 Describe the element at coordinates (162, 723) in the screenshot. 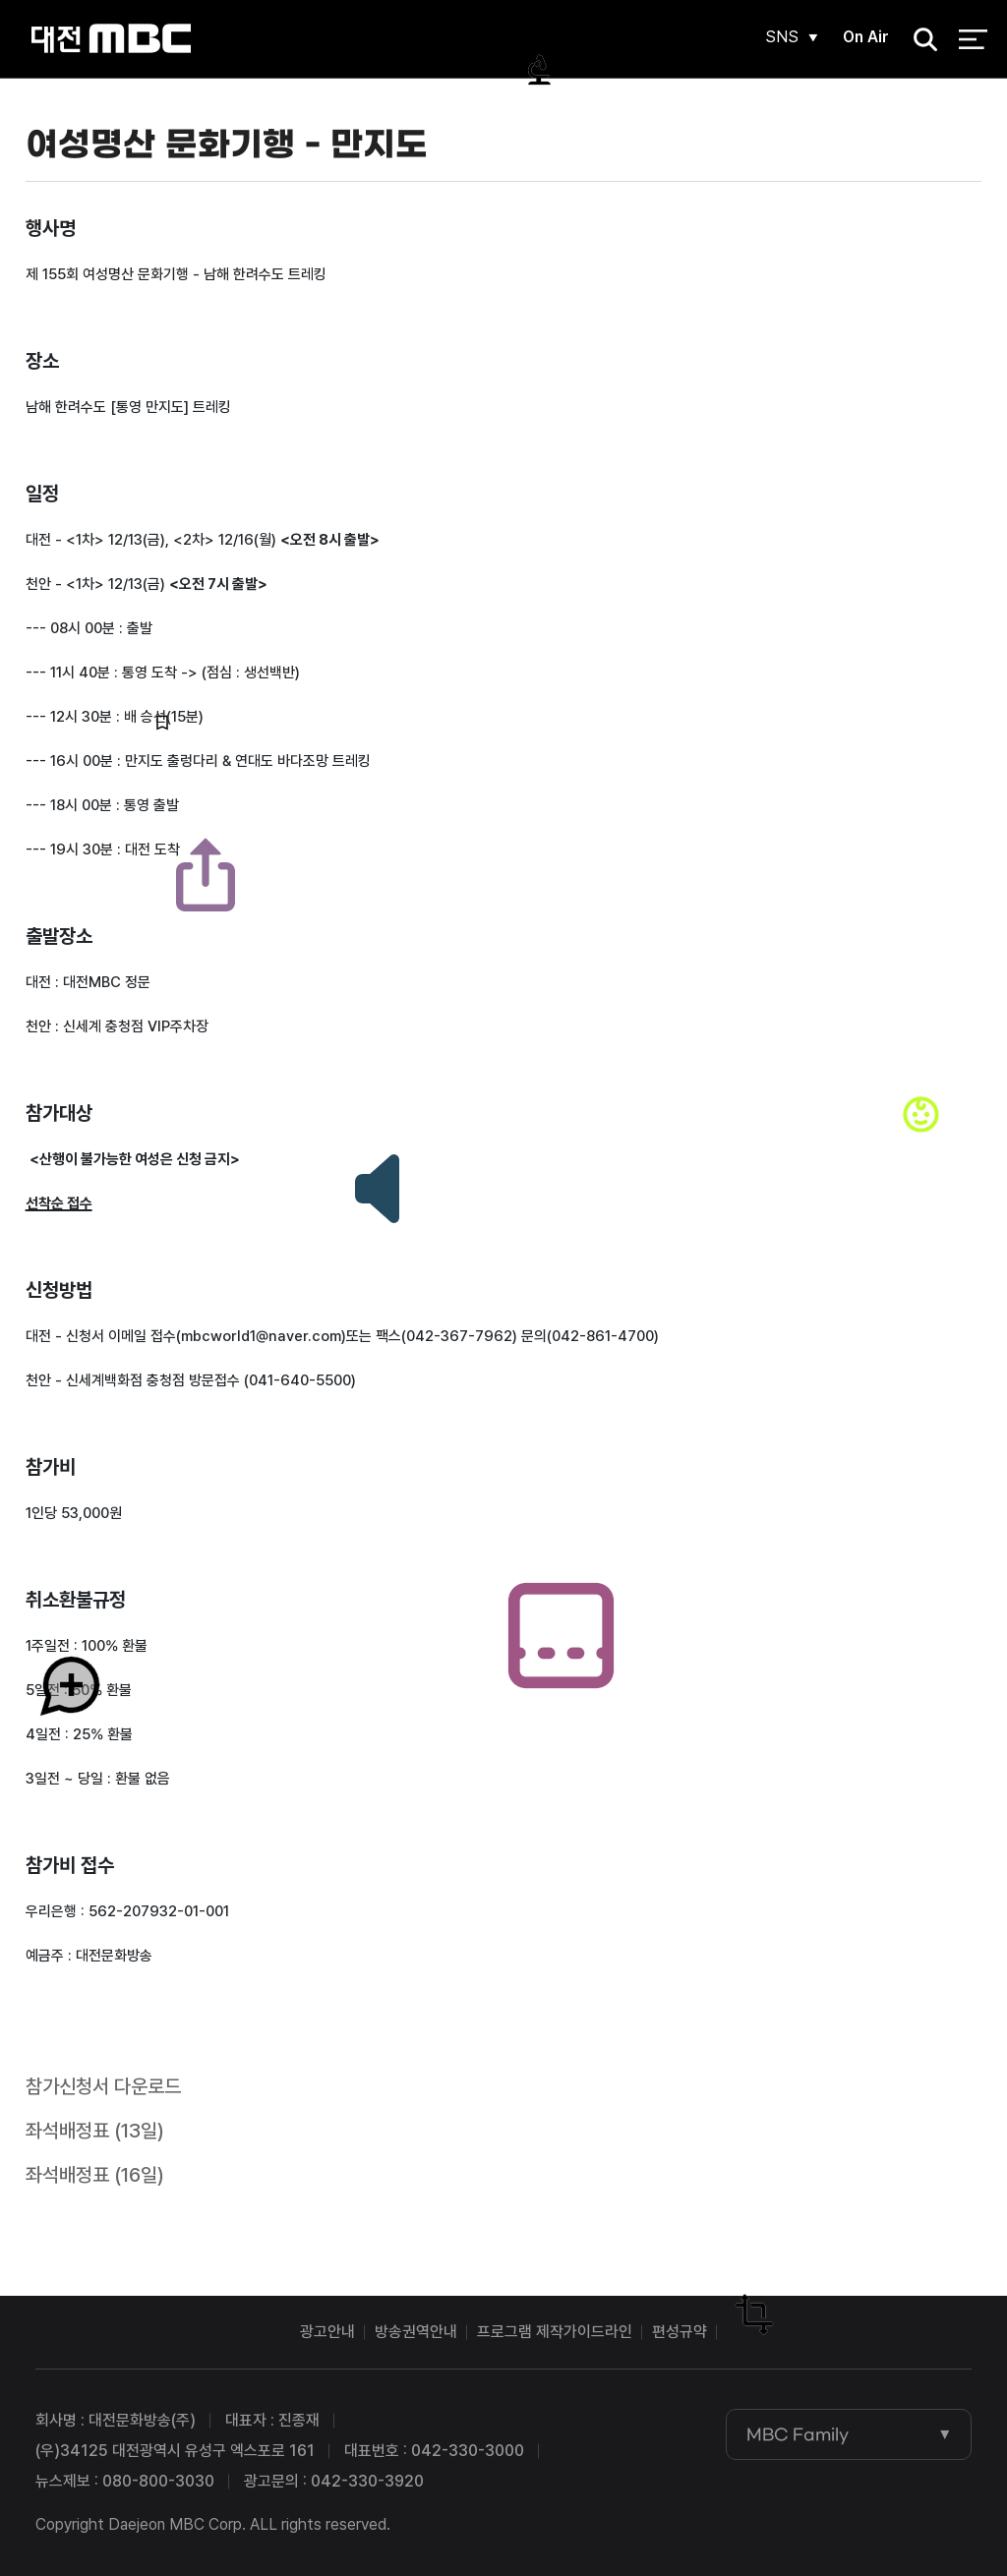

I see `bookmark this item` at that location.